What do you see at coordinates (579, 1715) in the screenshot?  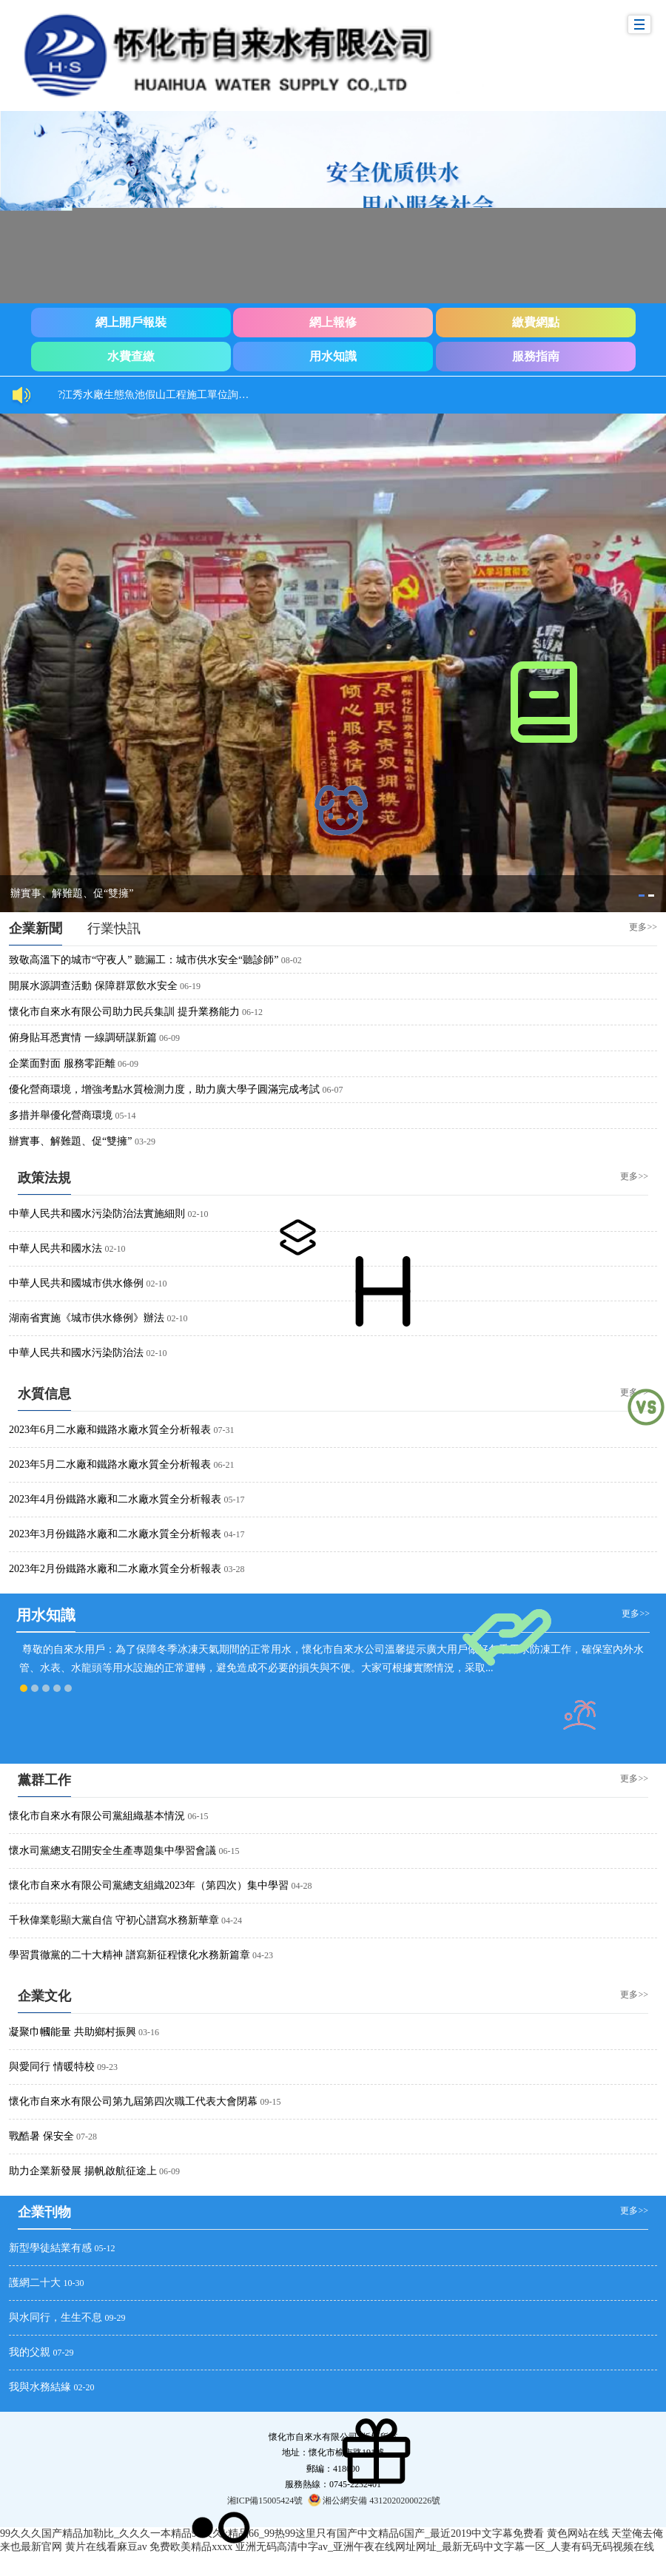 I see `indicates vacation or travel mode` at bounding box center [579, 1715].